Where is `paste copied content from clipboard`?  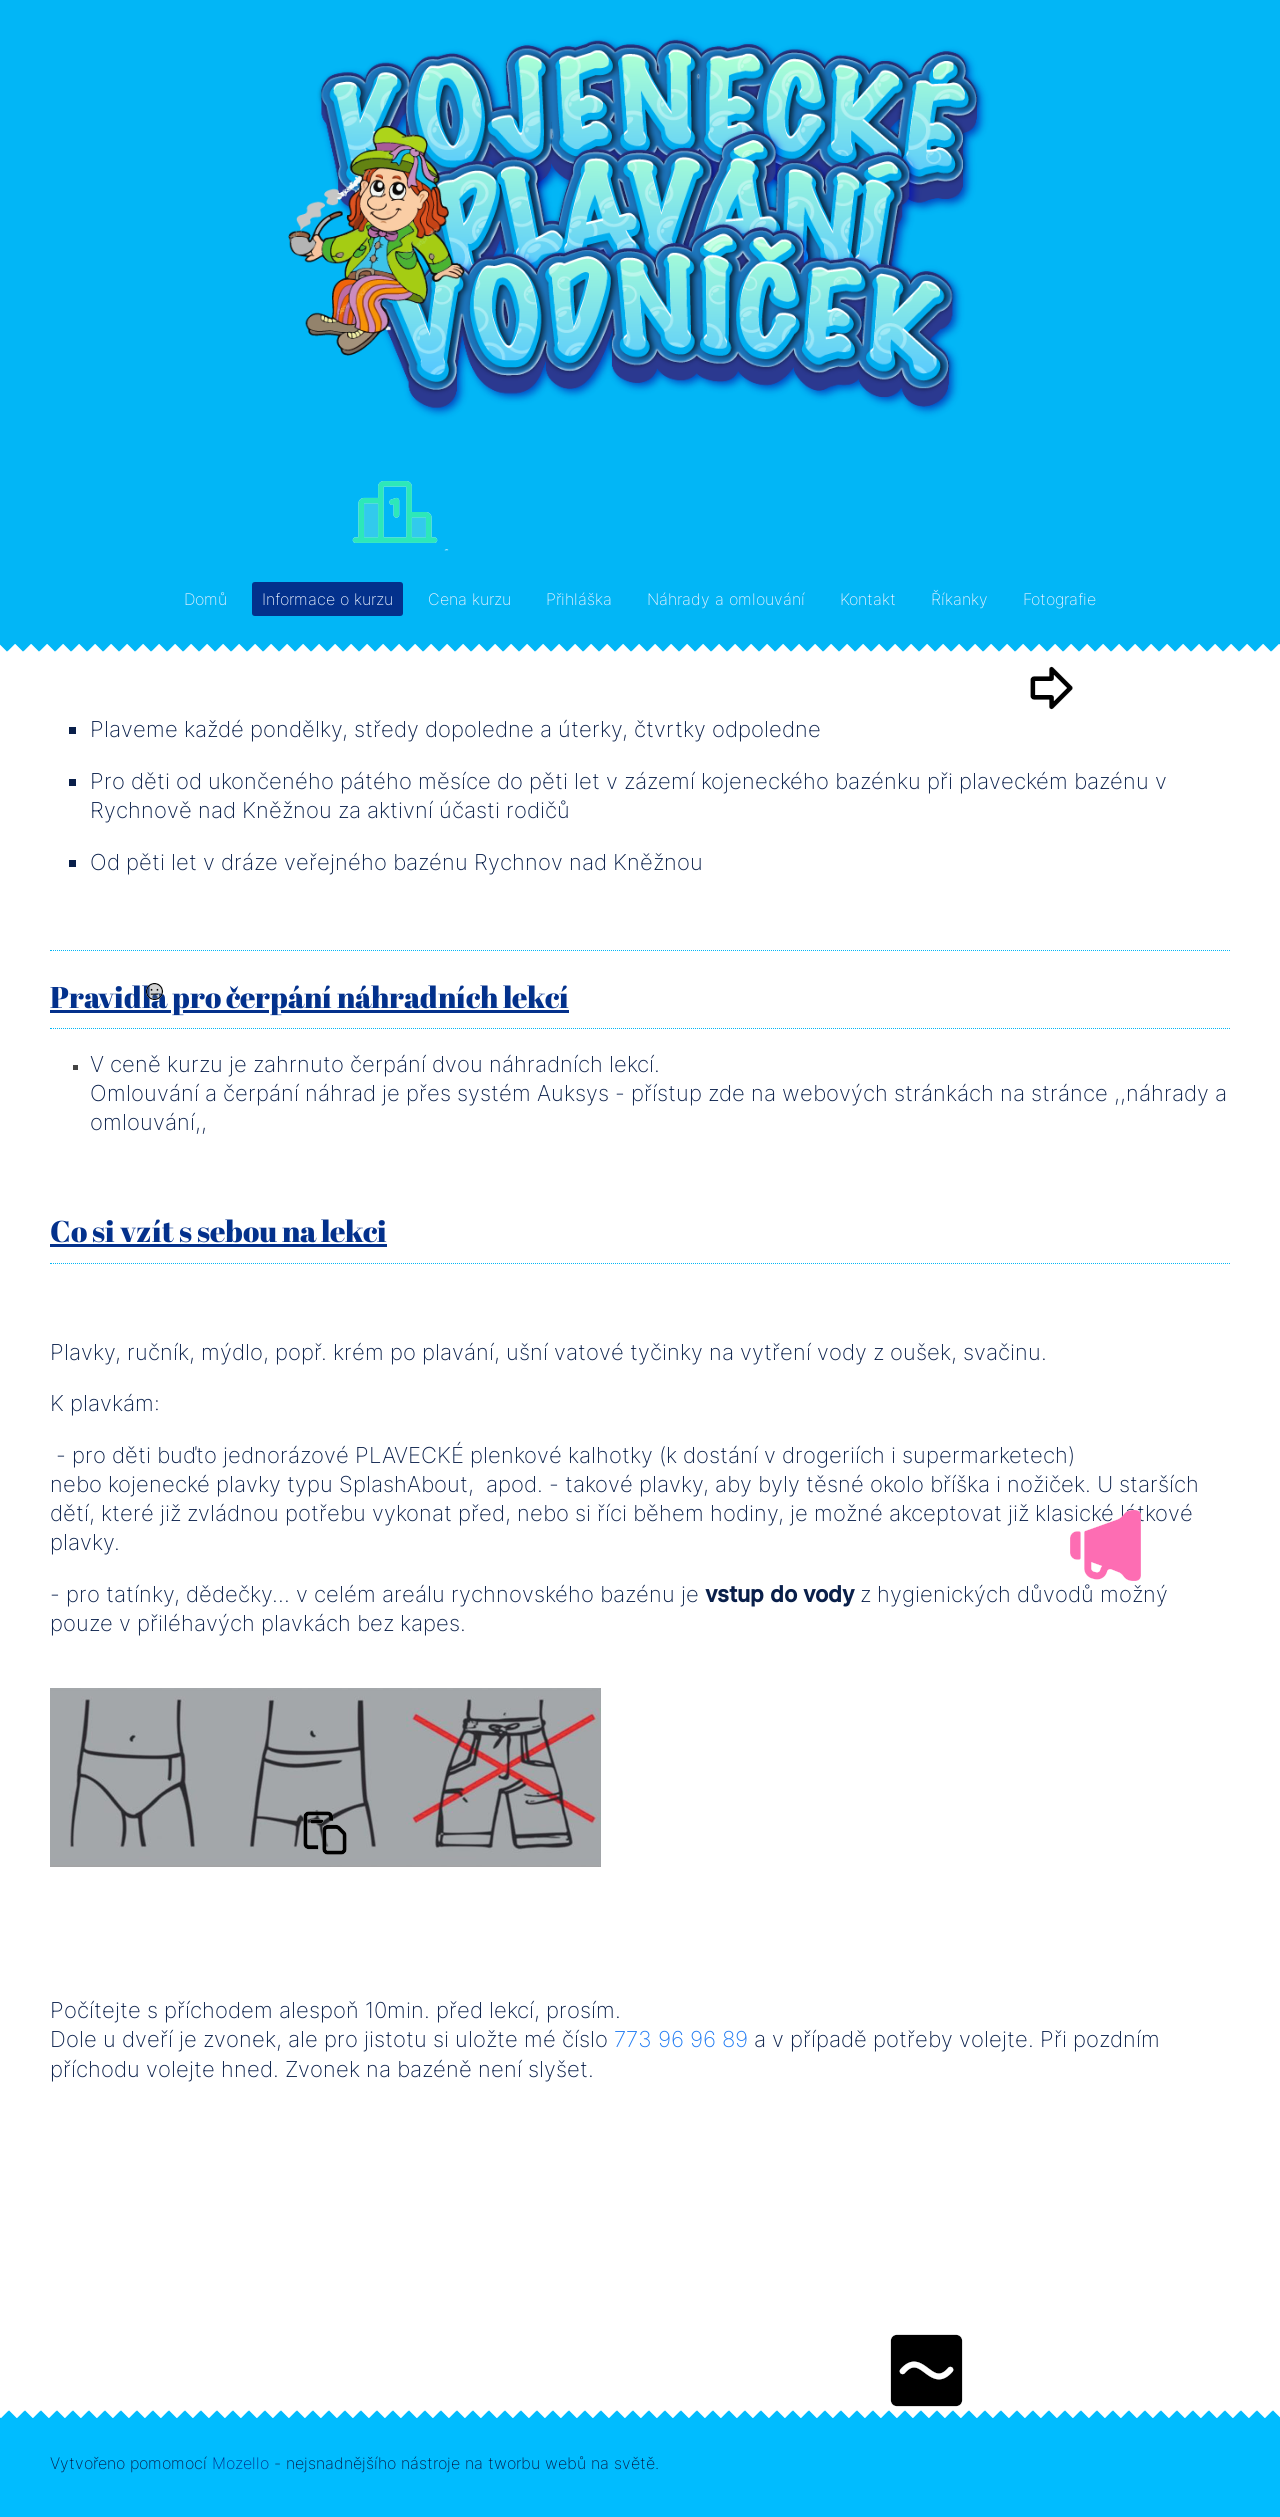 paste copied content from clipboard is located at coordinates (325, 1833).